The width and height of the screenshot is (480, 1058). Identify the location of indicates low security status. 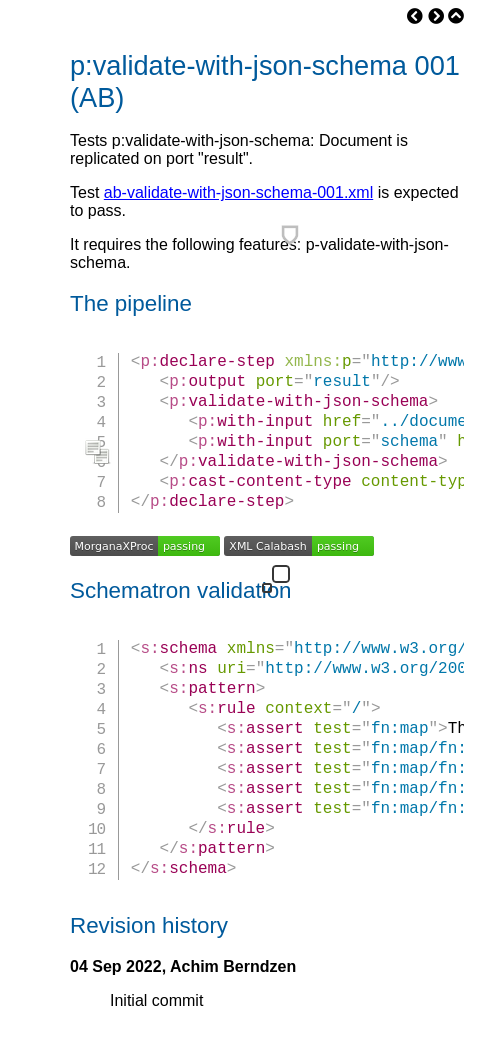
(290, 235).